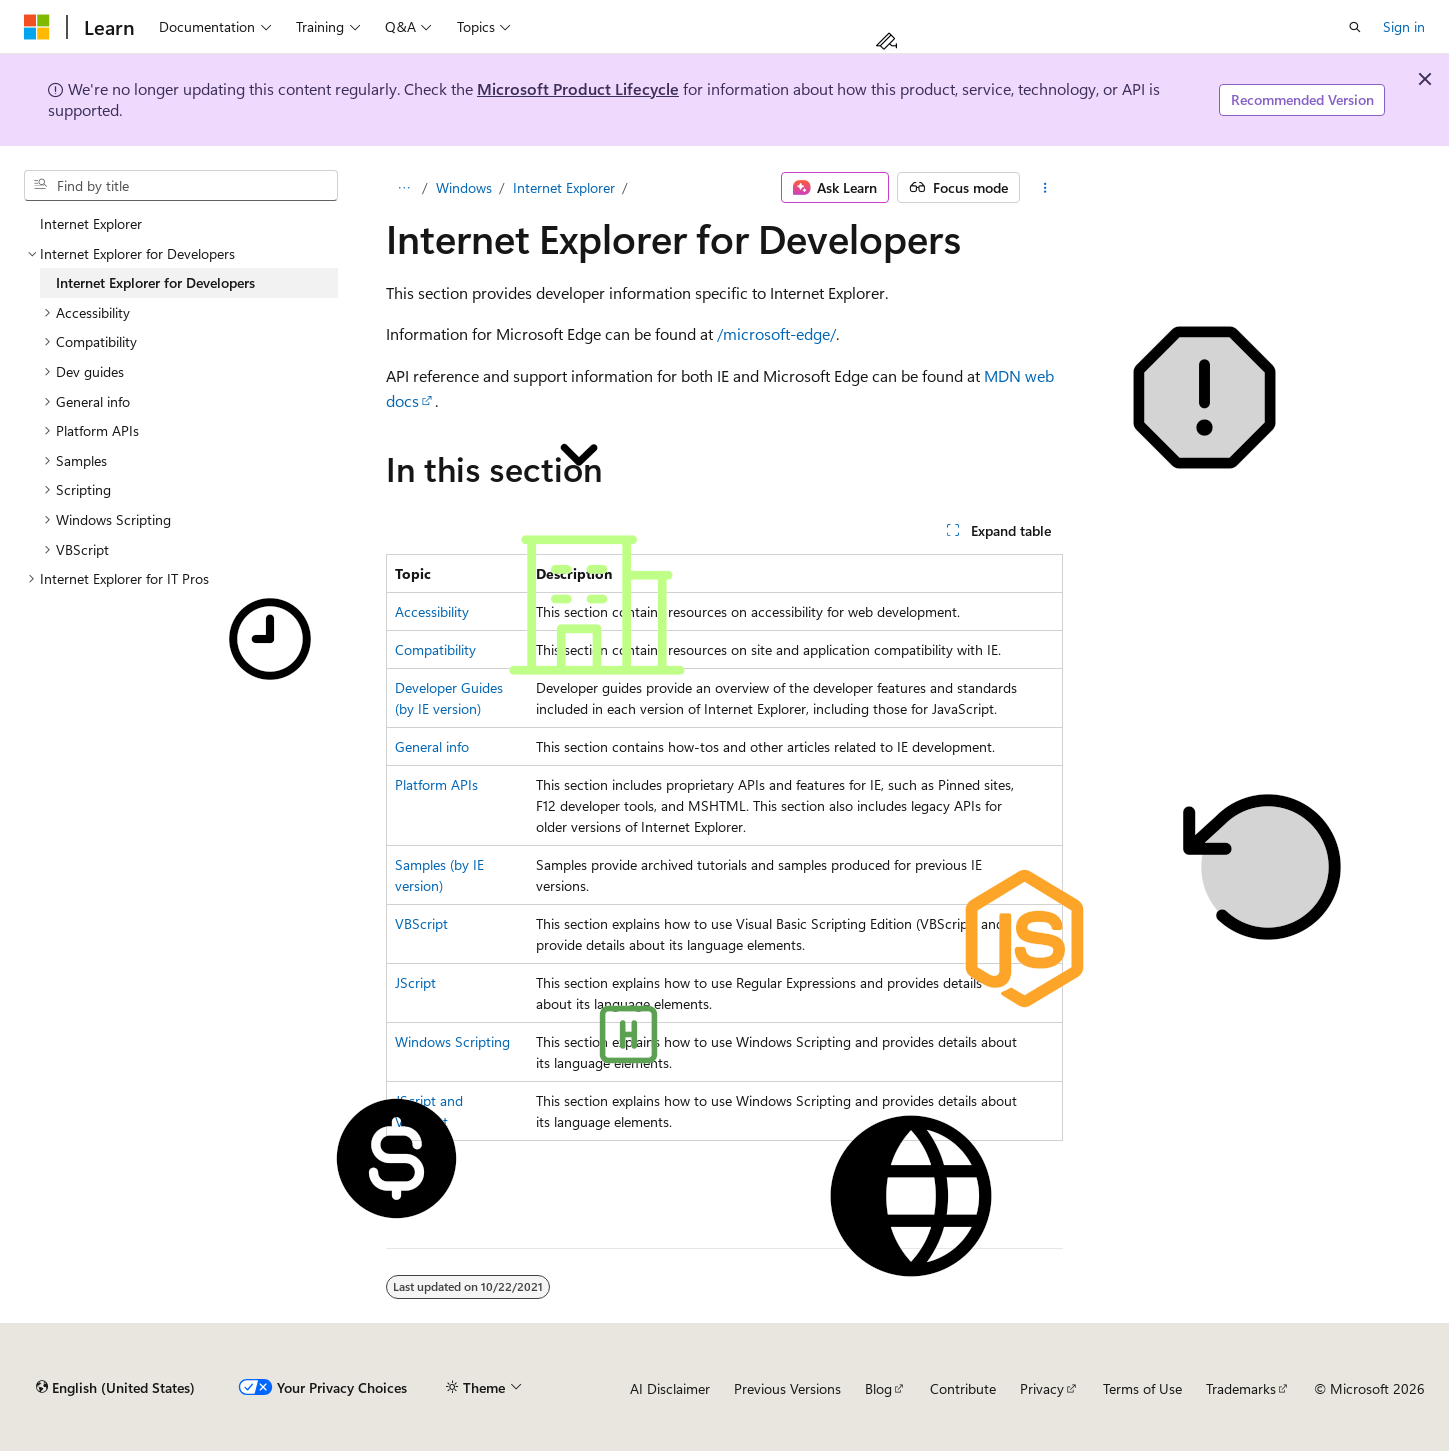  Describe the element at coordinates (1024, 938) in the screenshot. I see `Node.js runtime or server-side JavaScript indicator` at that location.